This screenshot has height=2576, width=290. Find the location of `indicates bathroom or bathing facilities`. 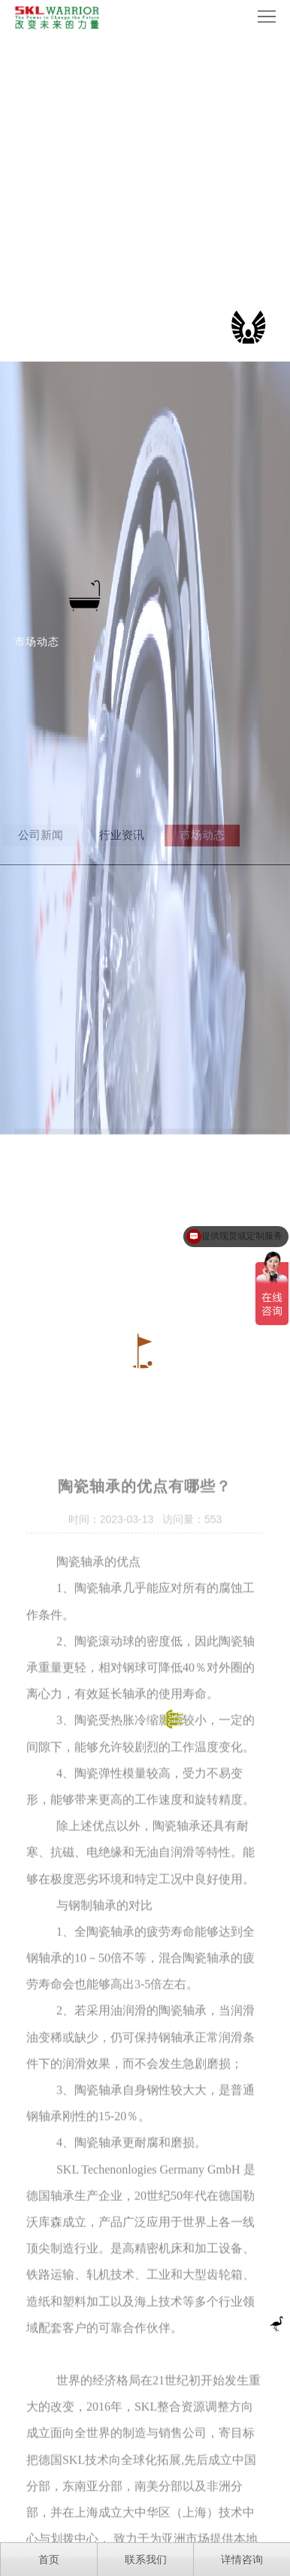

indicates bathroom or bathing facilities is located at coordinates (84, 595).